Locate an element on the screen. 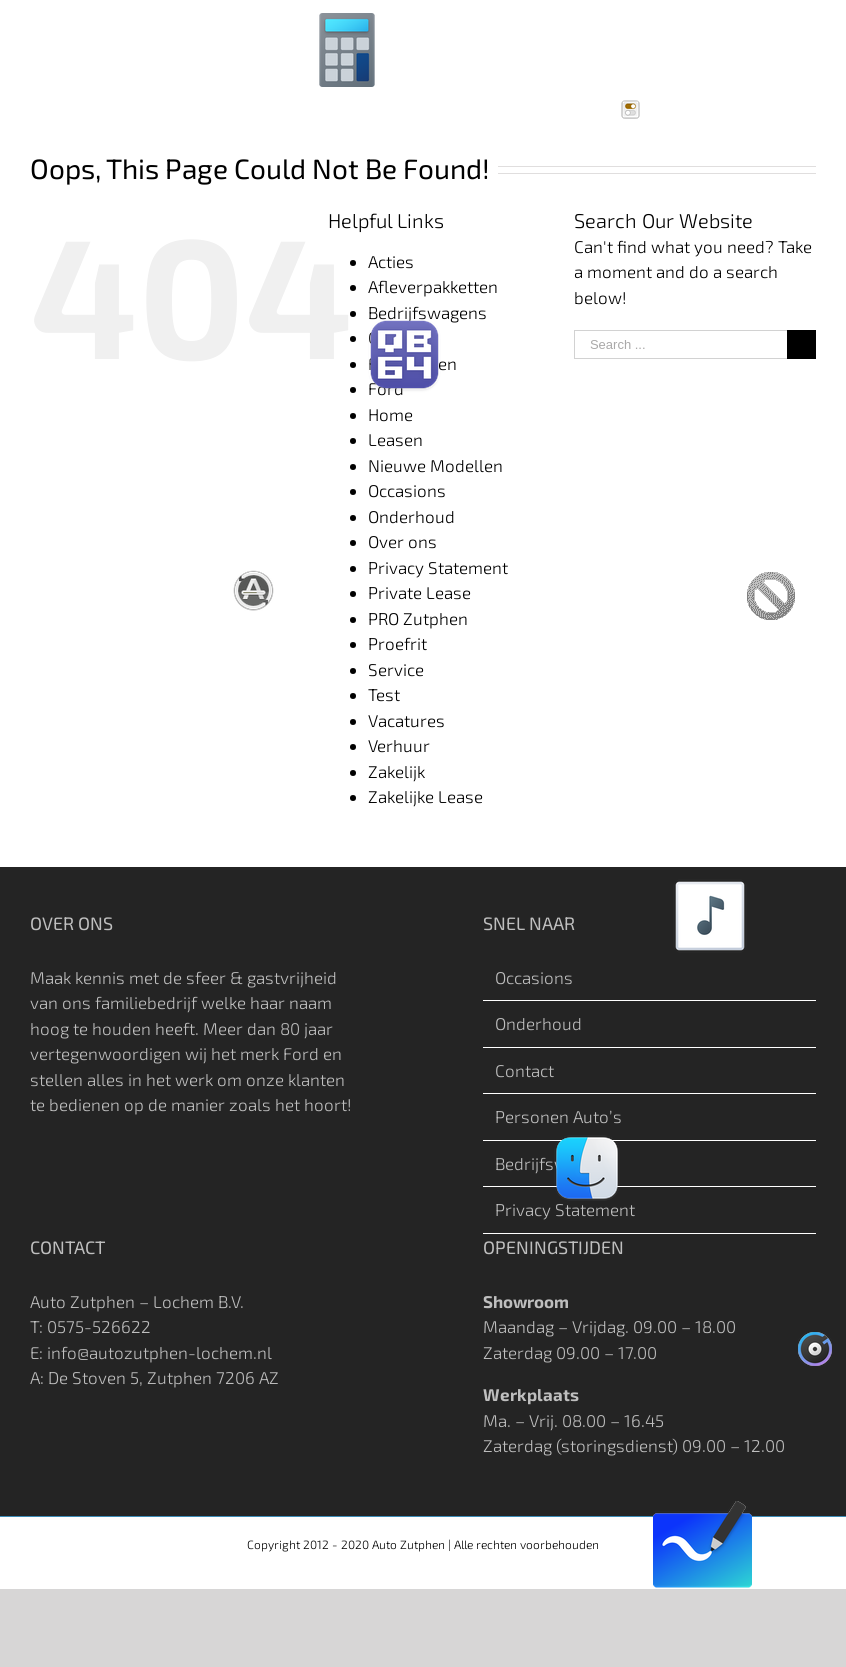 This screenshot has width=846, height=1667. indicates a music or audio file is located at coordinates (710, 916).